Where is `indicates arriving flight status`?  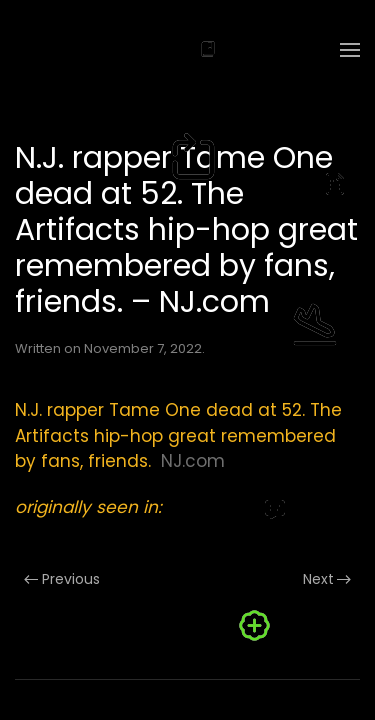
indicates arriving flight status is located at coordinates (315, 324).